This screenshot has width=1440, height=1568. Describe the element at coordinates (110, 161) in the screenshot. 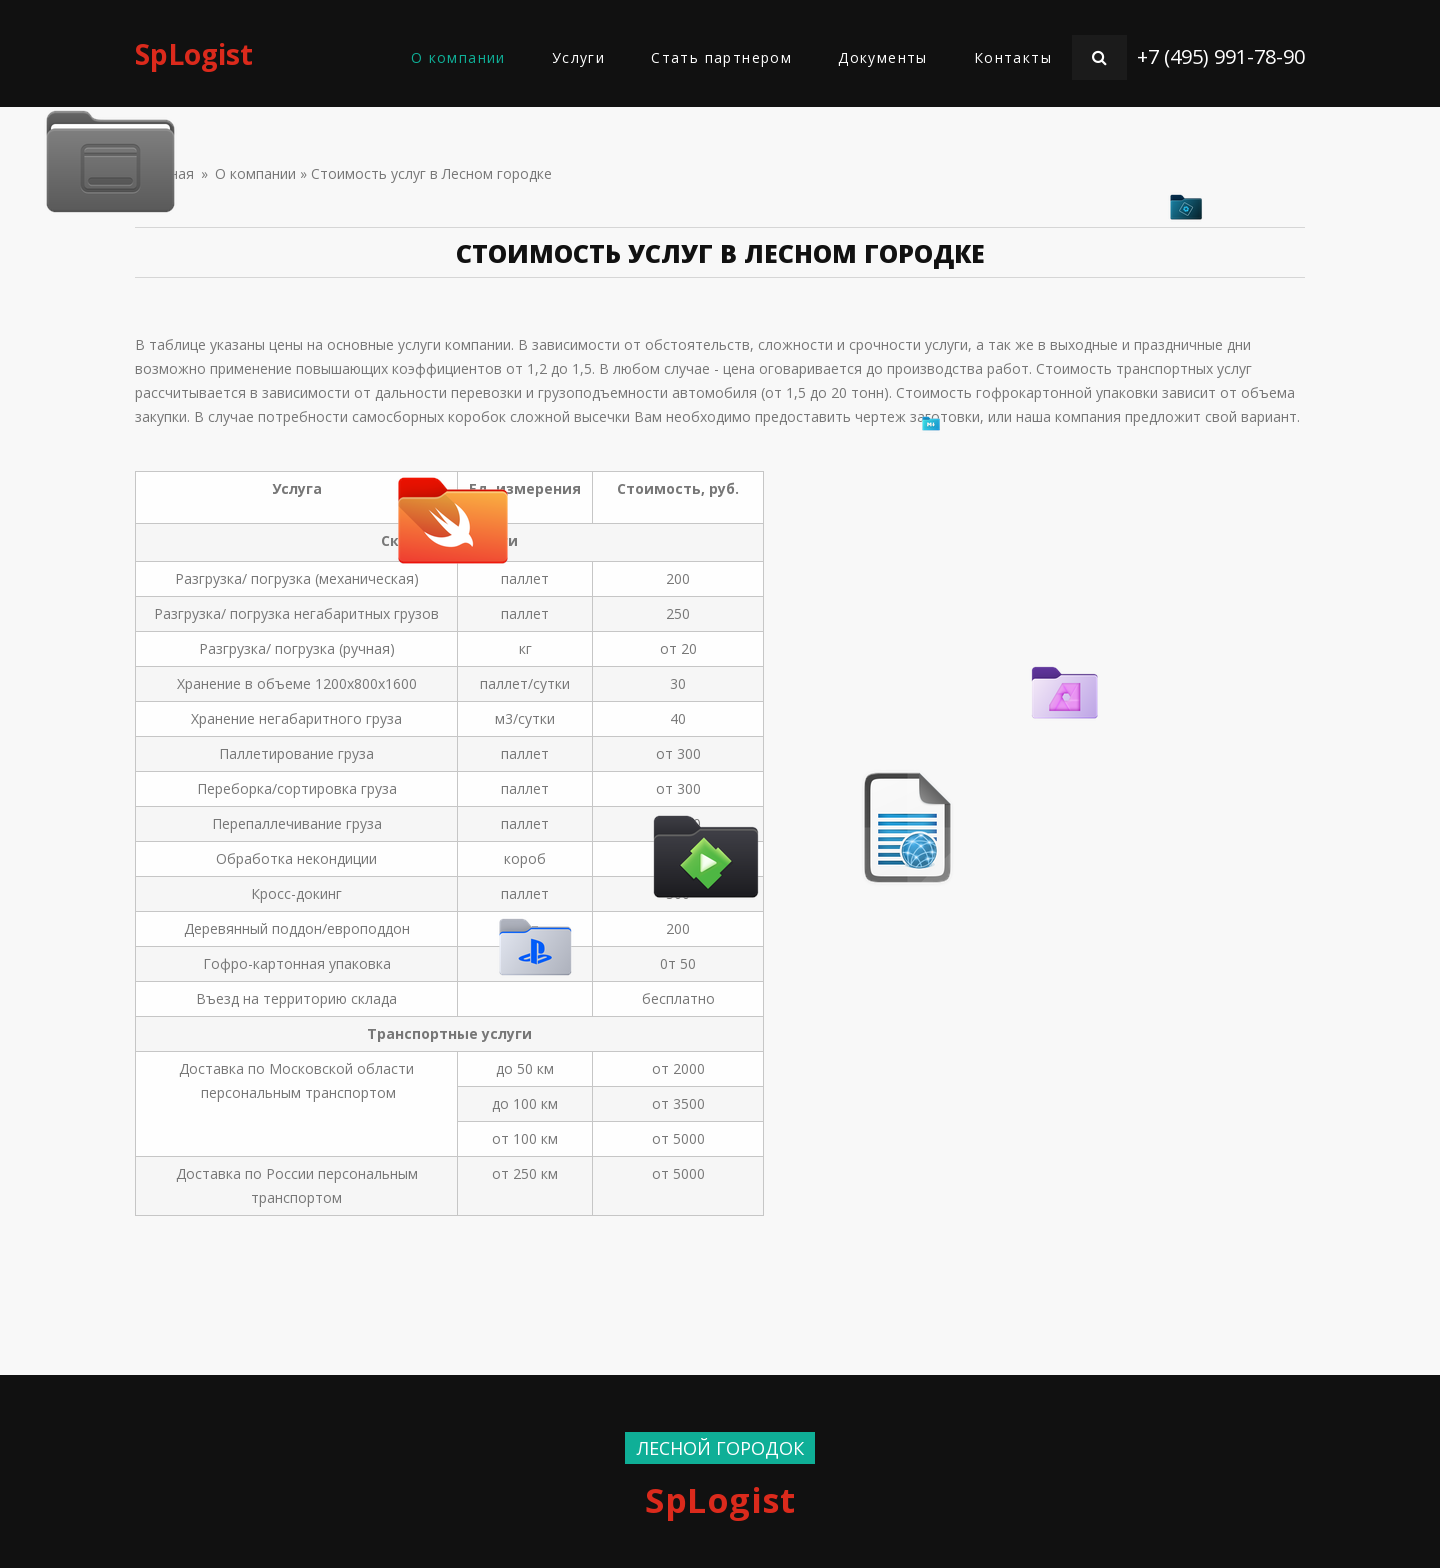

I see `open desktop folder` at that location.